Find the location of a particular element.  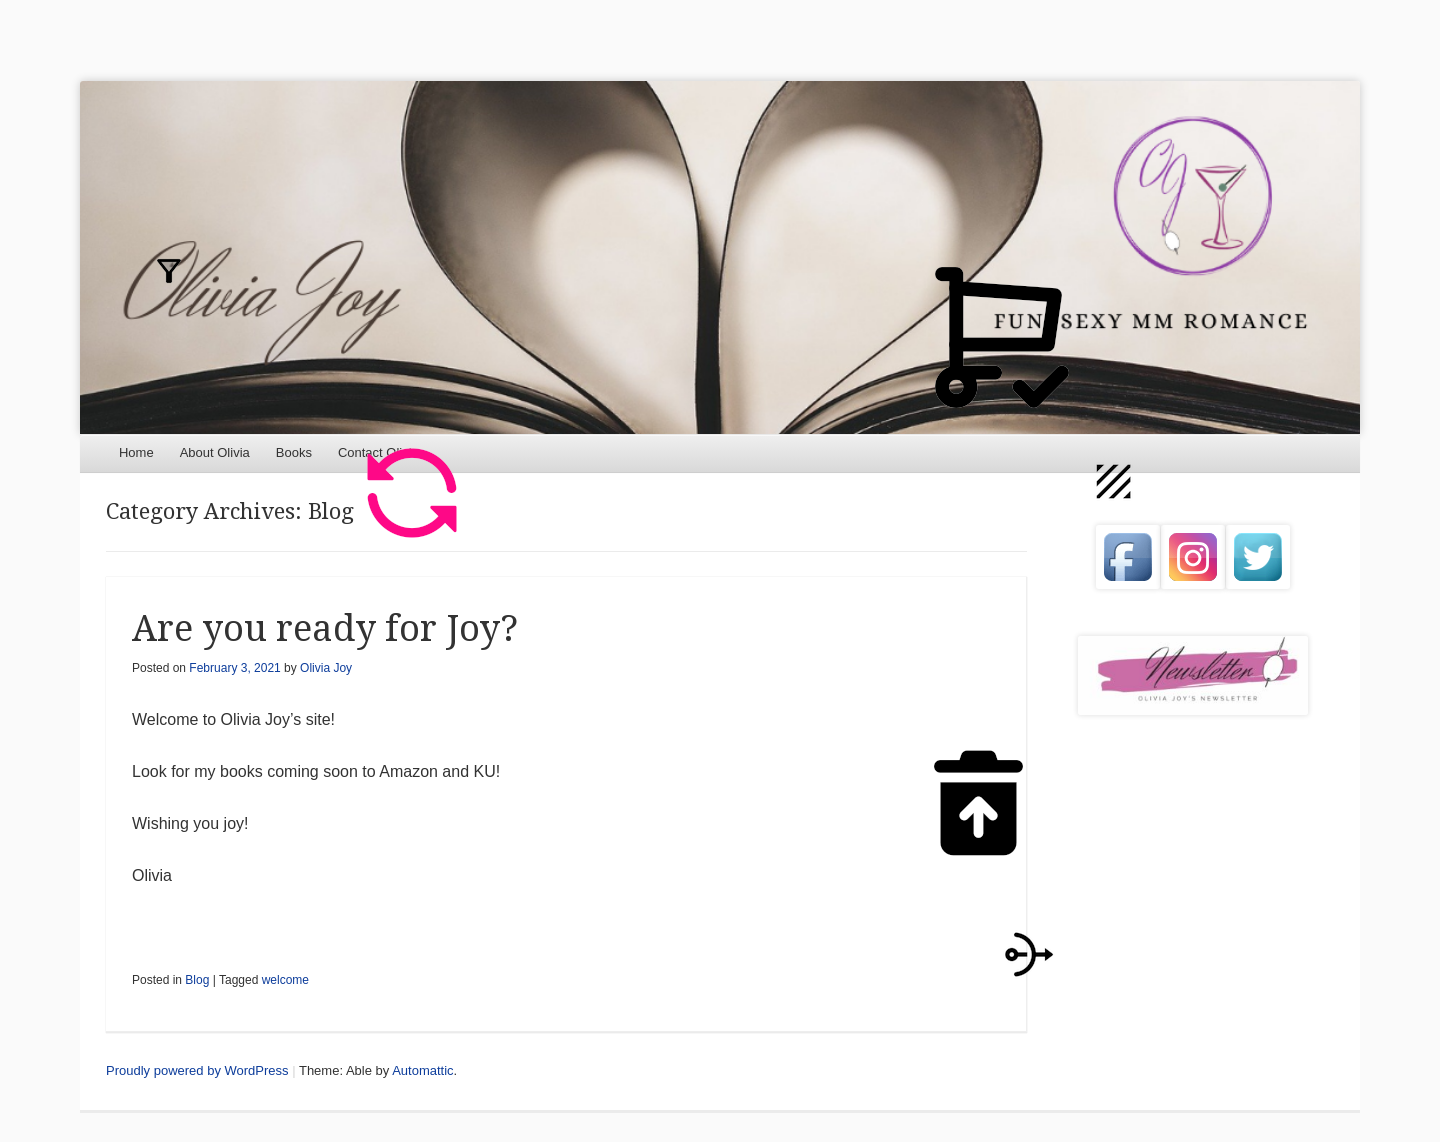

network address translation settings is located at coordinates (1029, 954).